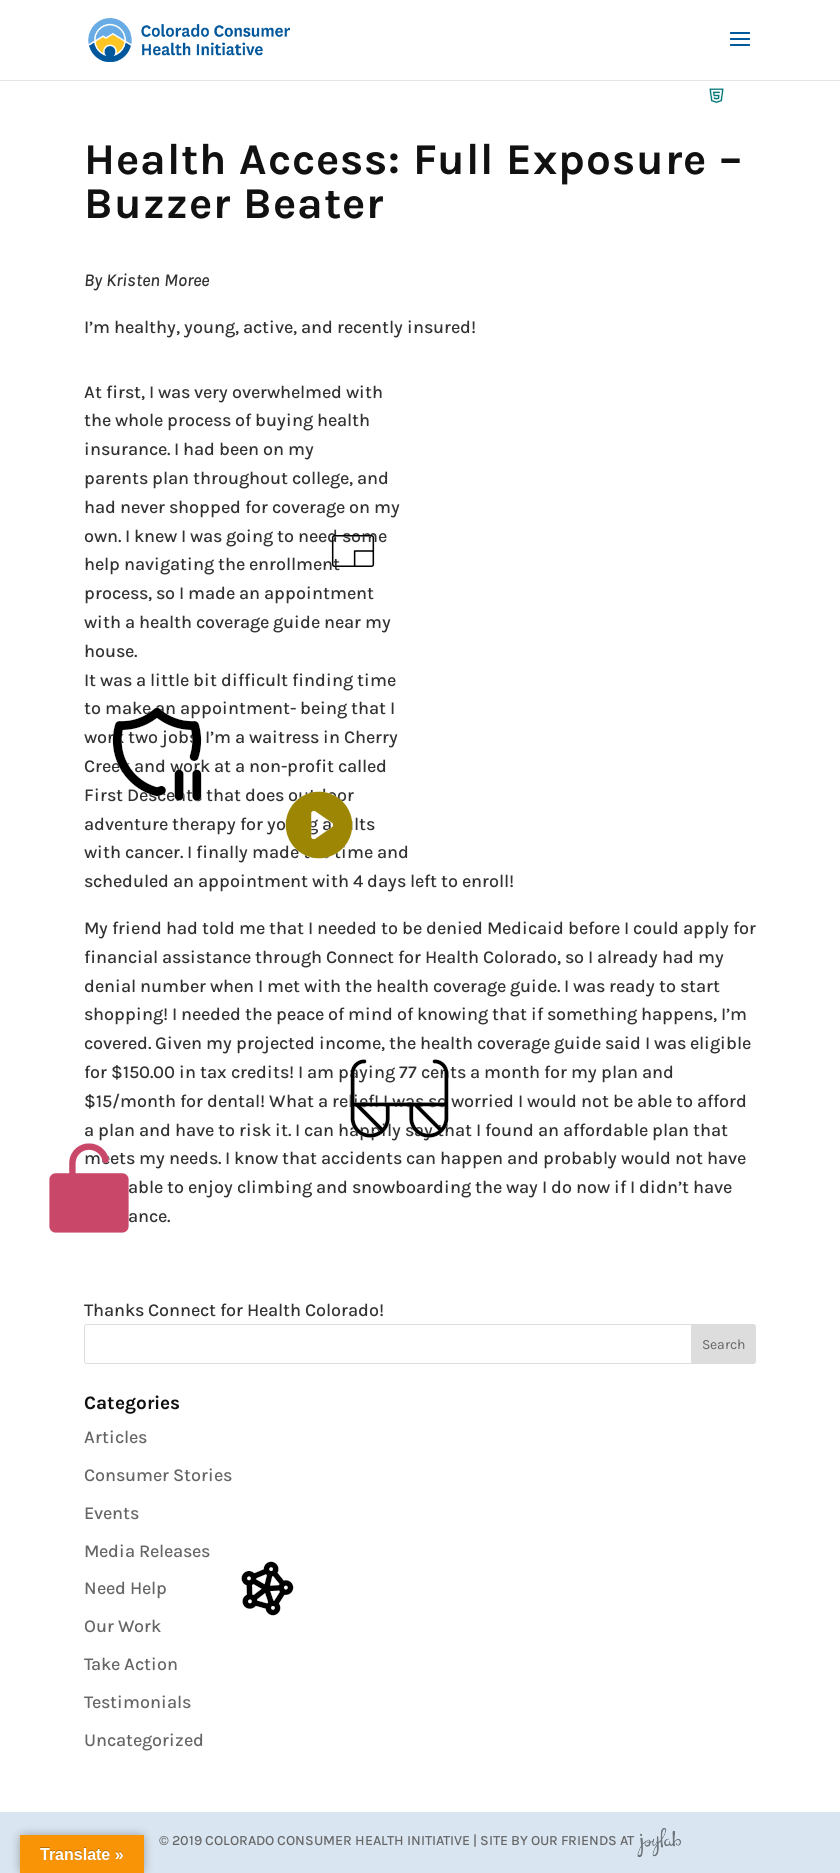 The width and height of the screenshot is (840, 1873). What do you see at coordinates (716, 95) in the screenshot?
I see `indicates html5 web technology or markup` at bounding box center [716, 95].